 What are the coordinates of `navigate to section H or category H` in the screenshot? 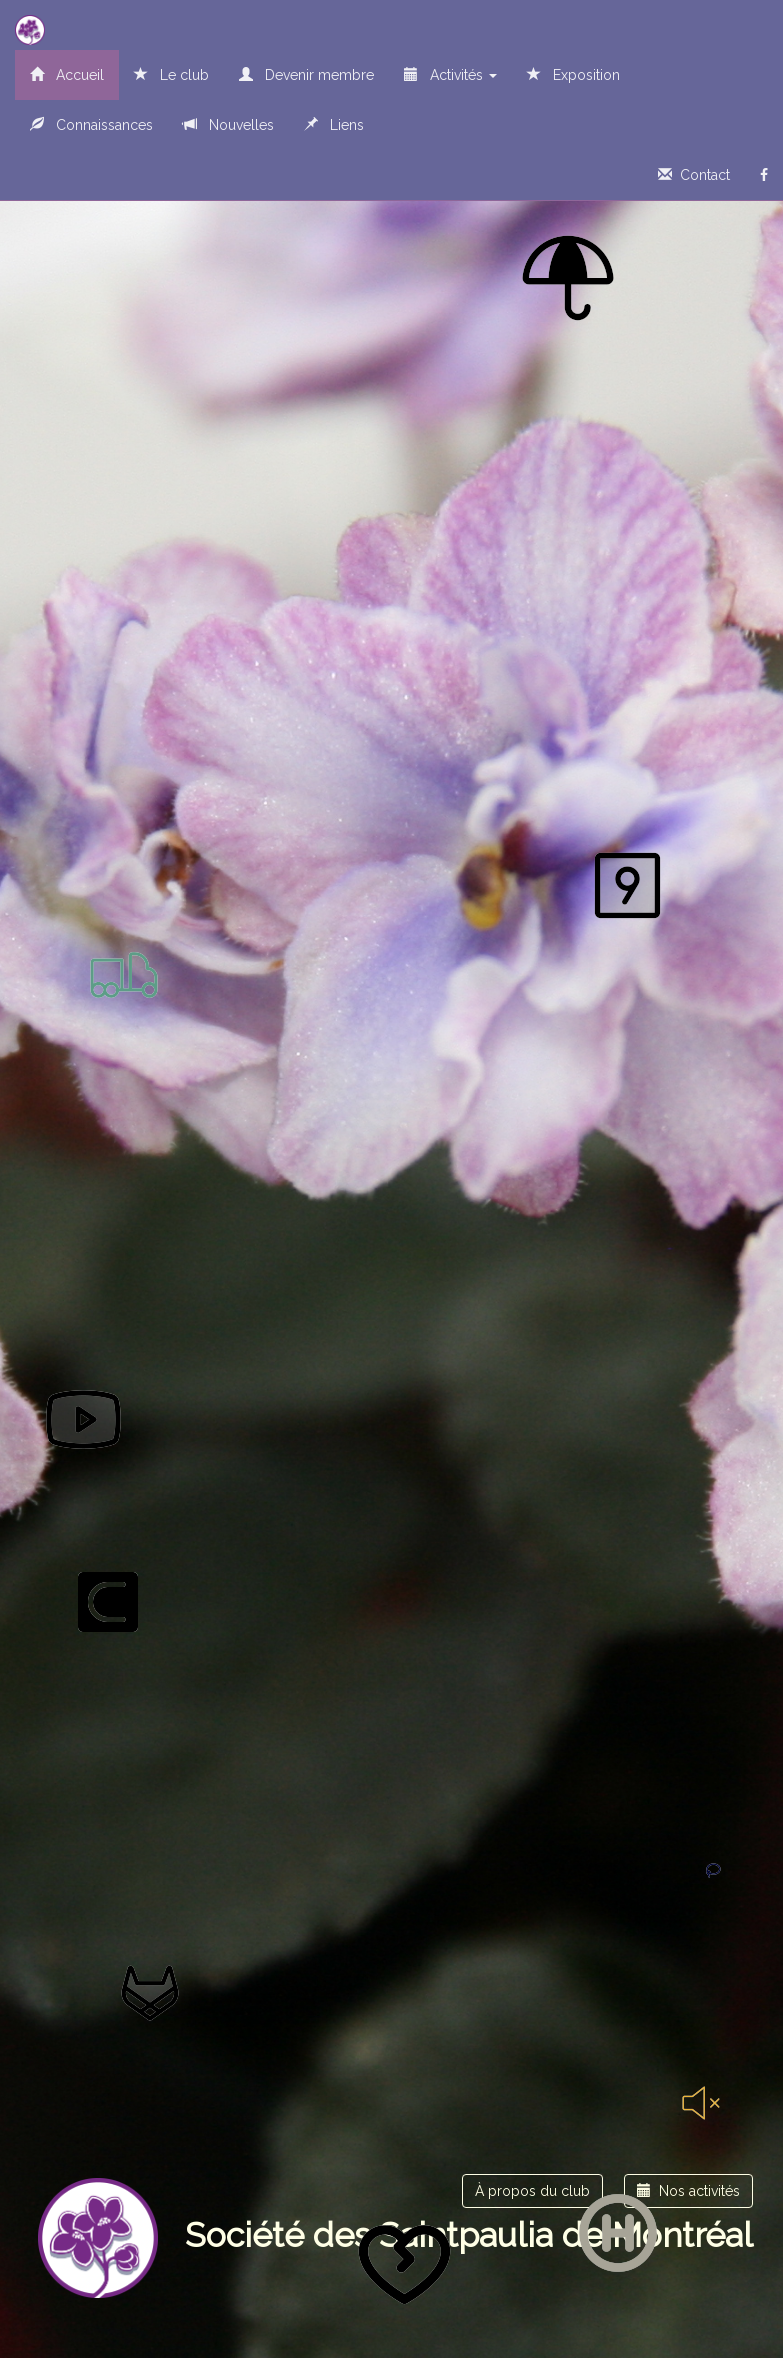 It's located at (618, 2233).